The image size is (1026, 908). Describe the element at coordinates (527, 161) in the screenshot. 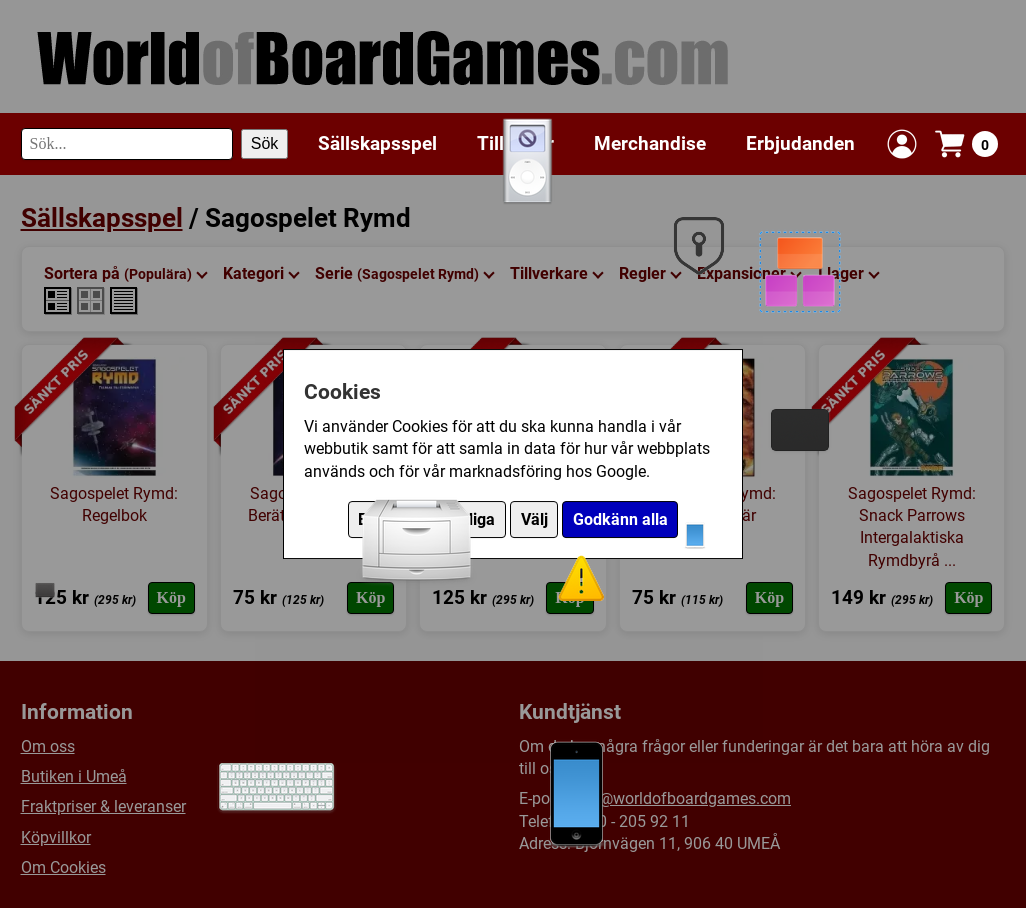

I see `iPod mini device icon` at that location.